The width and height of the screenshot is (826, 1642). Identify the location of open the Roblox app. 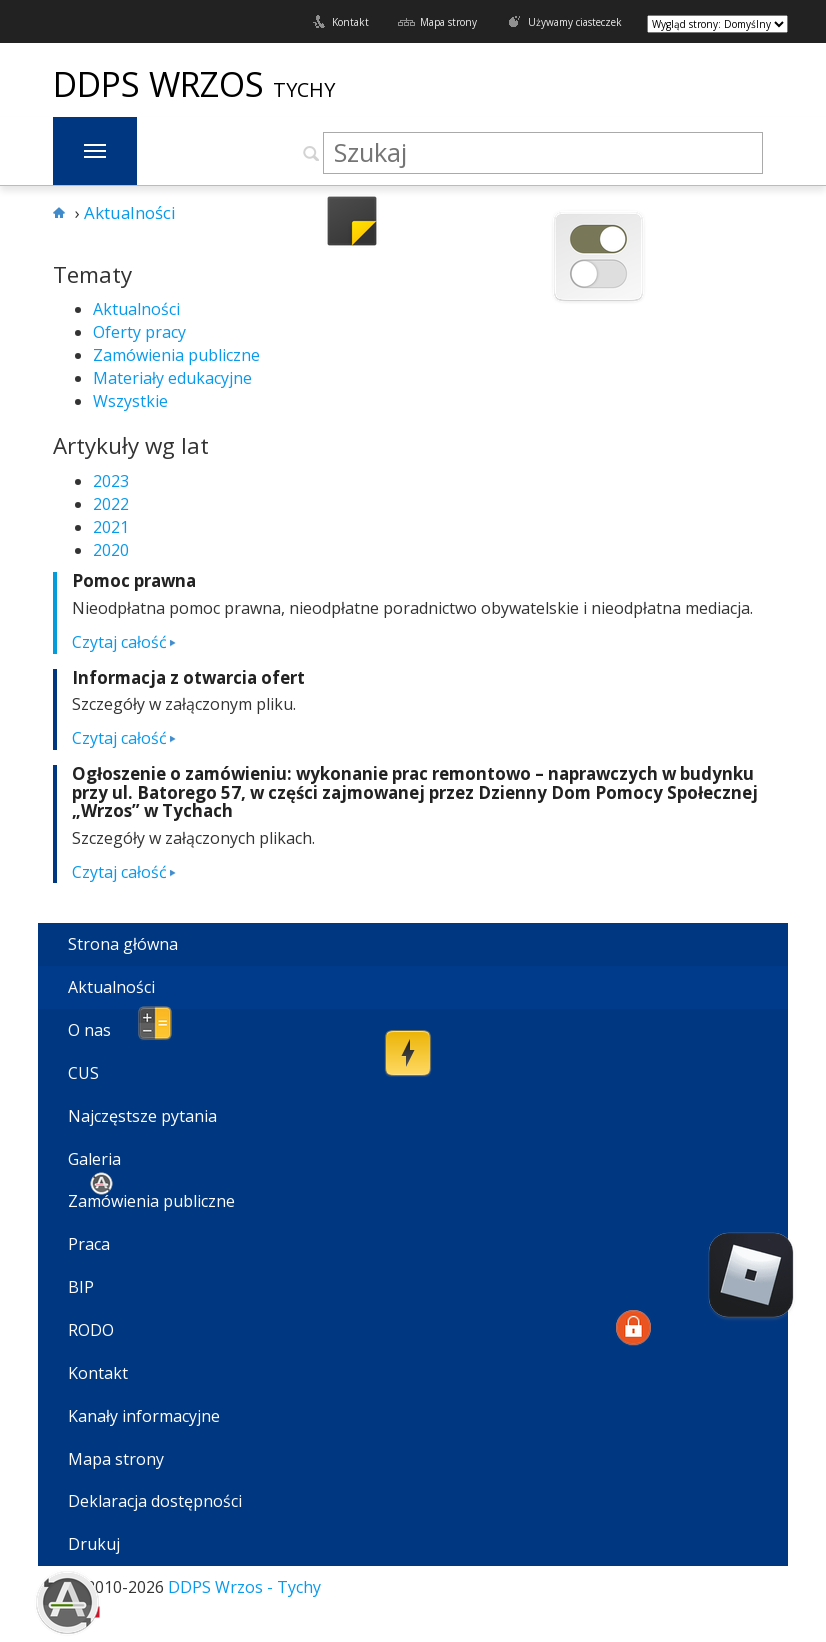
(751, 1275).